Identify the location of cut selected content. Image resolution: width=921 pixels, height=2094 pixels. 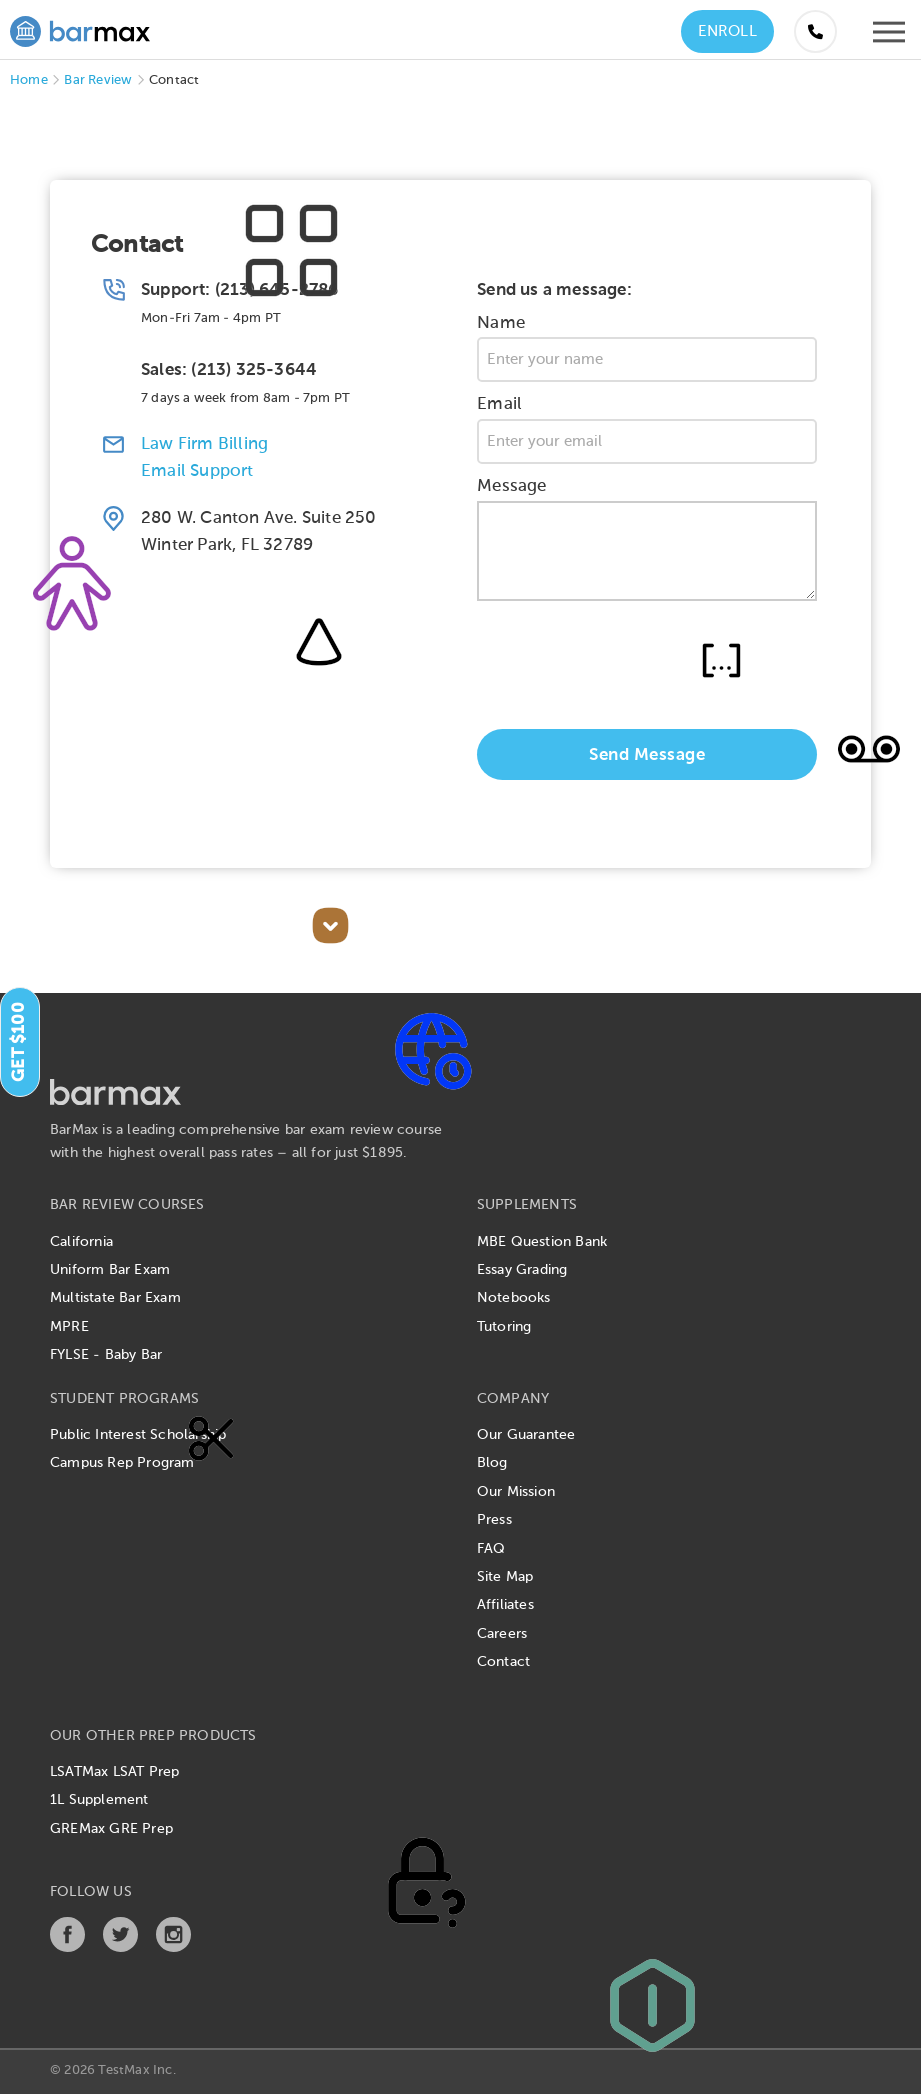
(213, 1438).